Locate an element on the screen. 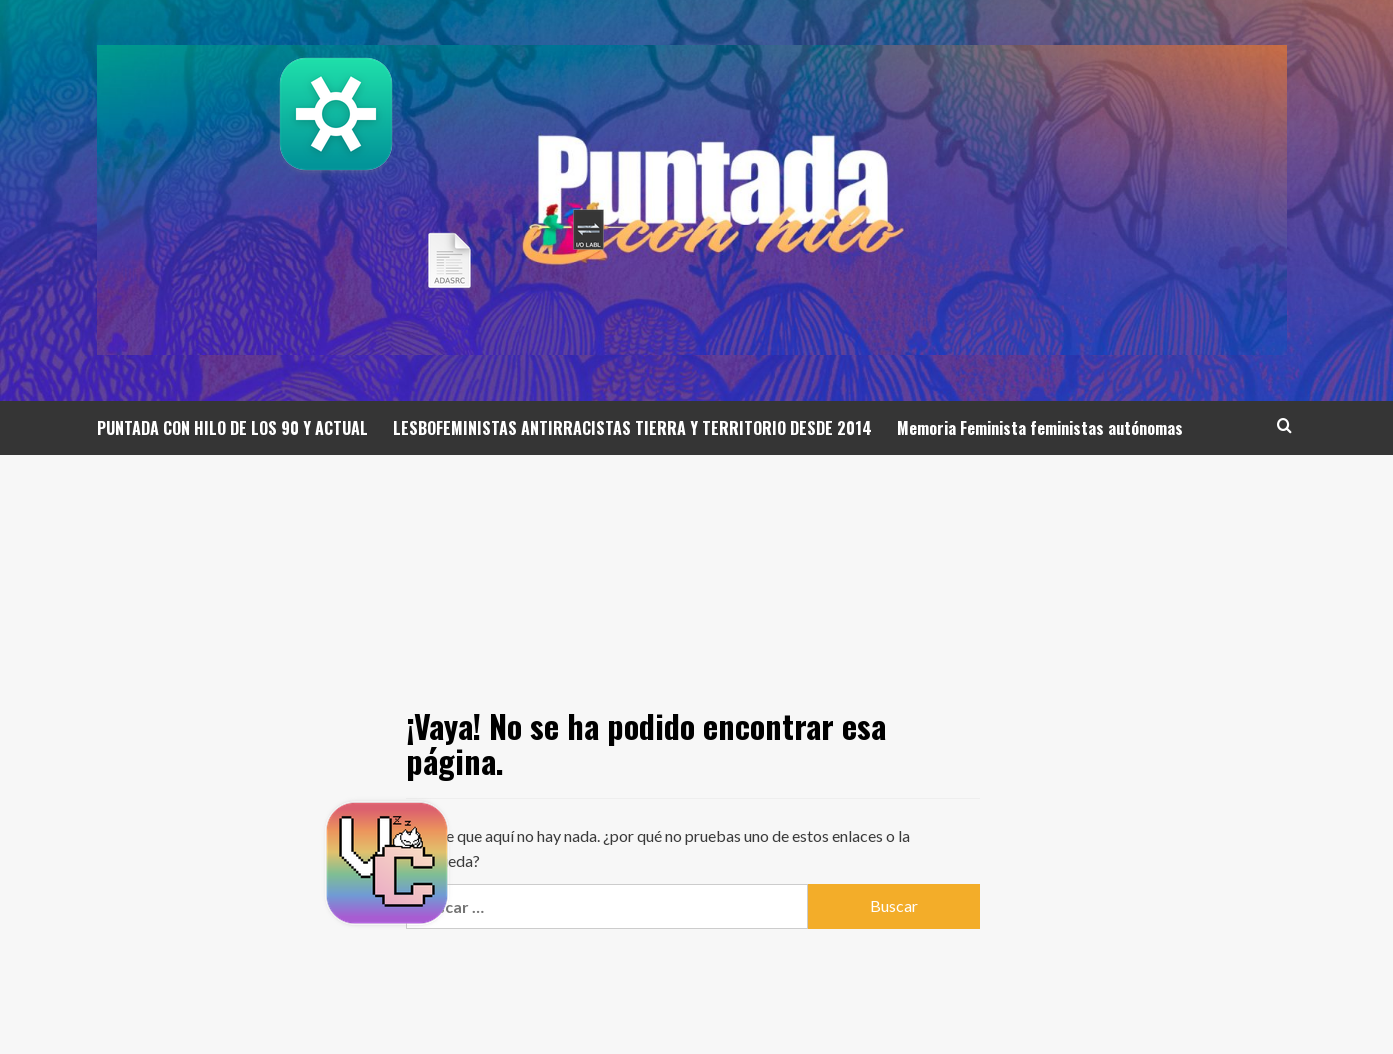 The width and height of the screenshot is (1393, 1054). ada source code file is located at coordinates (449, 261).